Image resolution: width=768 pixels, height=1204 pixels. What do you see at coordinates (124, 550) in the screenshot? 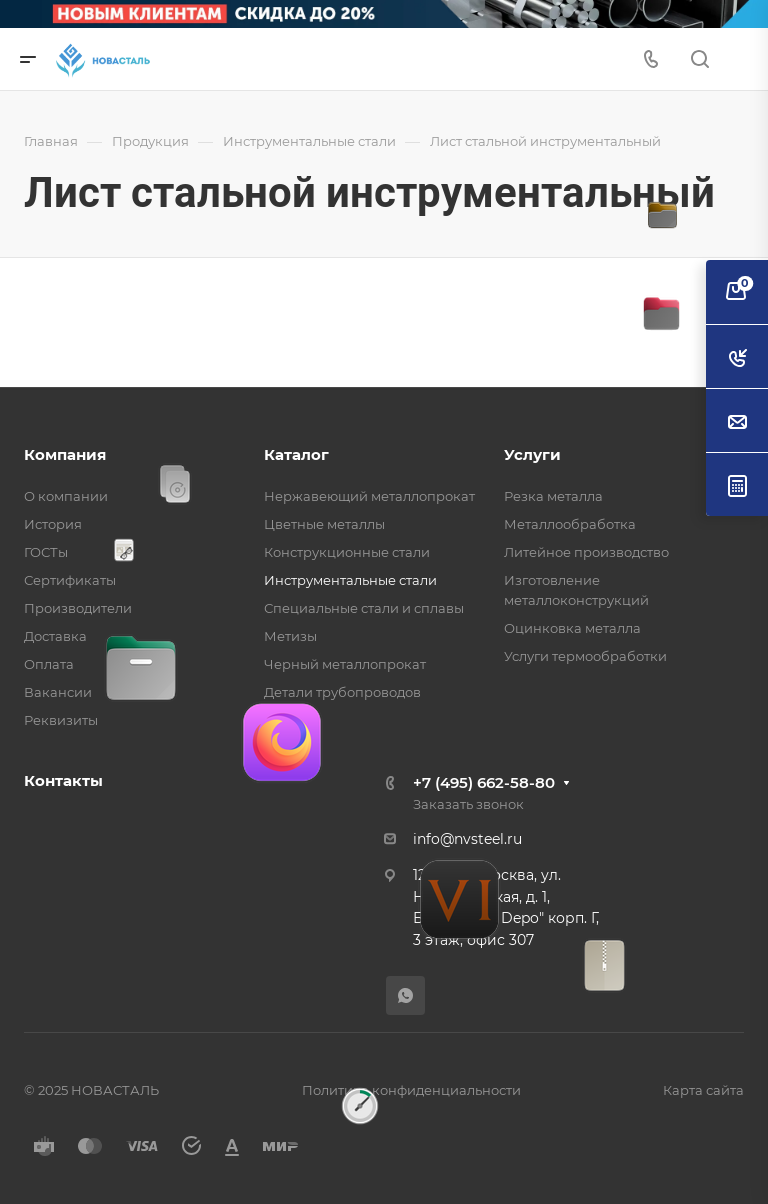
I see `open the documents app` at bounding box center [124, 550].